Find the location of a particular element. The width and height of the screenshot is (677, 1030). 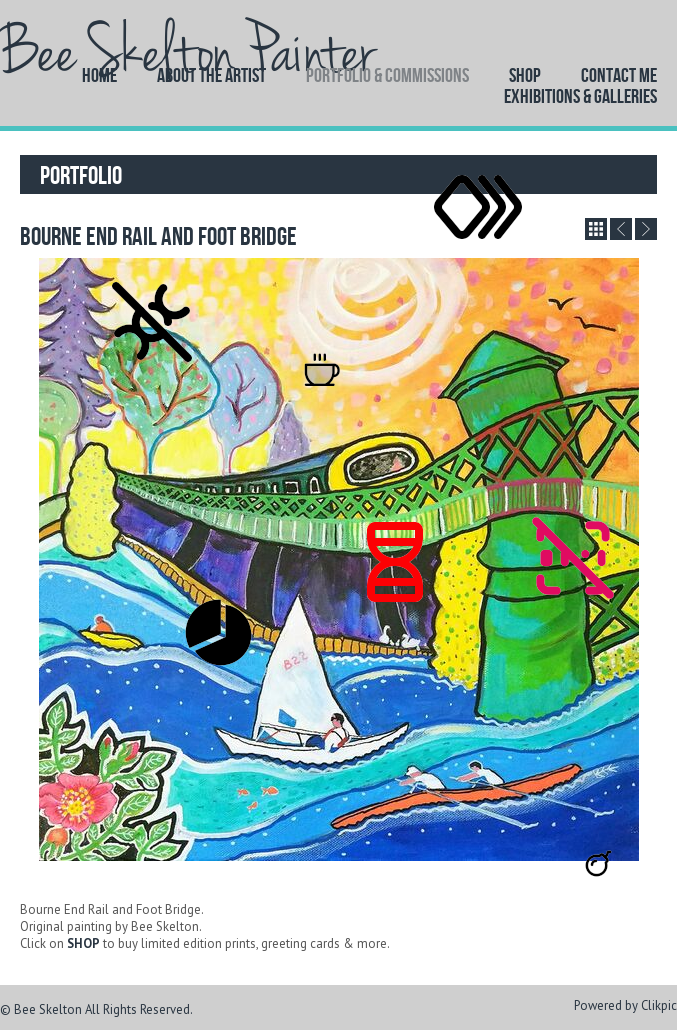

view analytics or statistics breakdown is located at coordinates (218, 632).